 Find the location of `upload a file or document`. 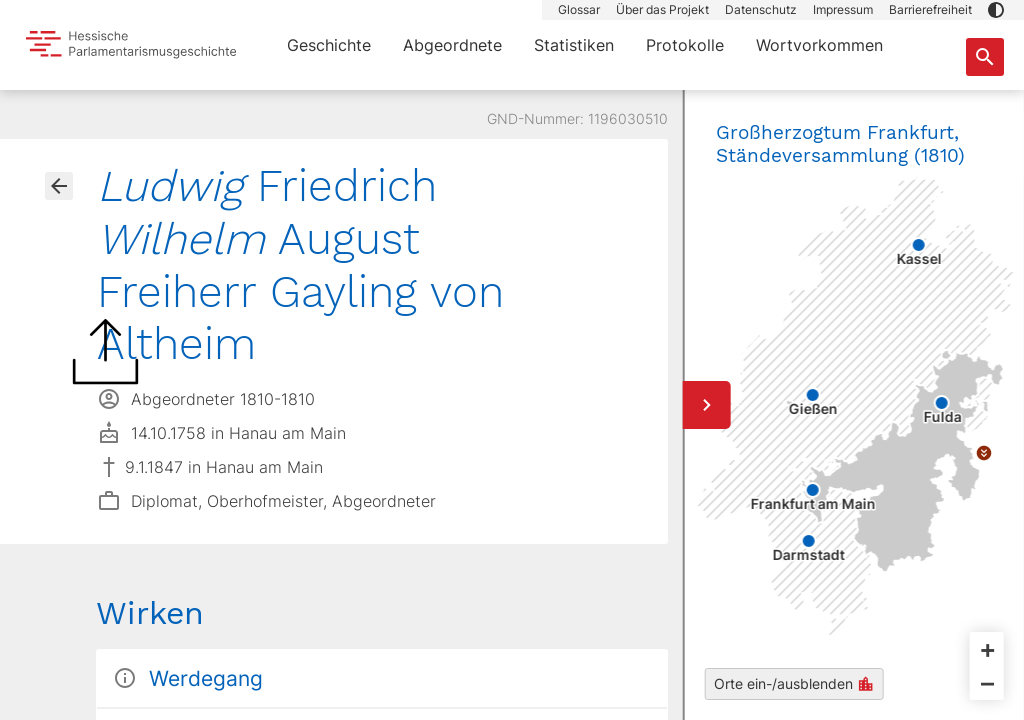

upload a file or document is located at coordinates (105, 354).